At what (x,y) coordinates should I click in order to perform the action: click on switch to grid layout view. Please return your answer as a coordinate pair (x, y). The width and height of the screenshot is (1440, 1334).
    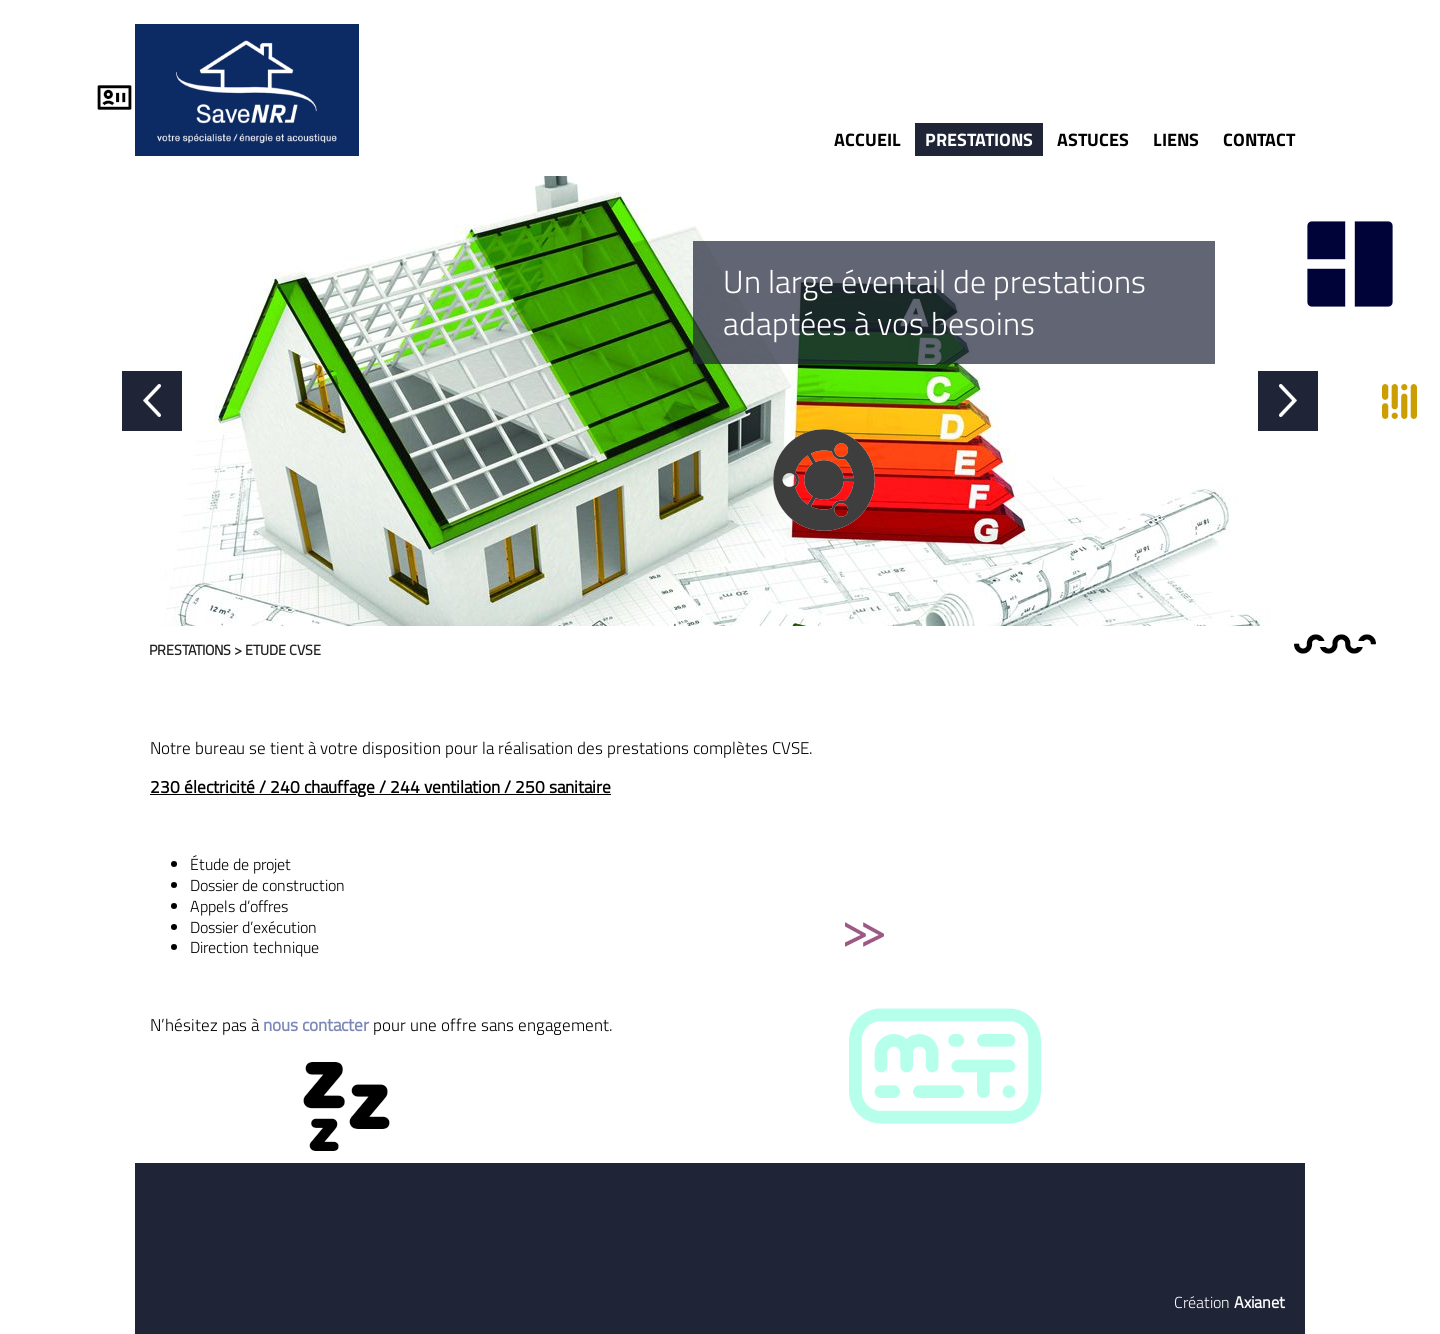
    Looking at the image, I should click on (1350, 264).